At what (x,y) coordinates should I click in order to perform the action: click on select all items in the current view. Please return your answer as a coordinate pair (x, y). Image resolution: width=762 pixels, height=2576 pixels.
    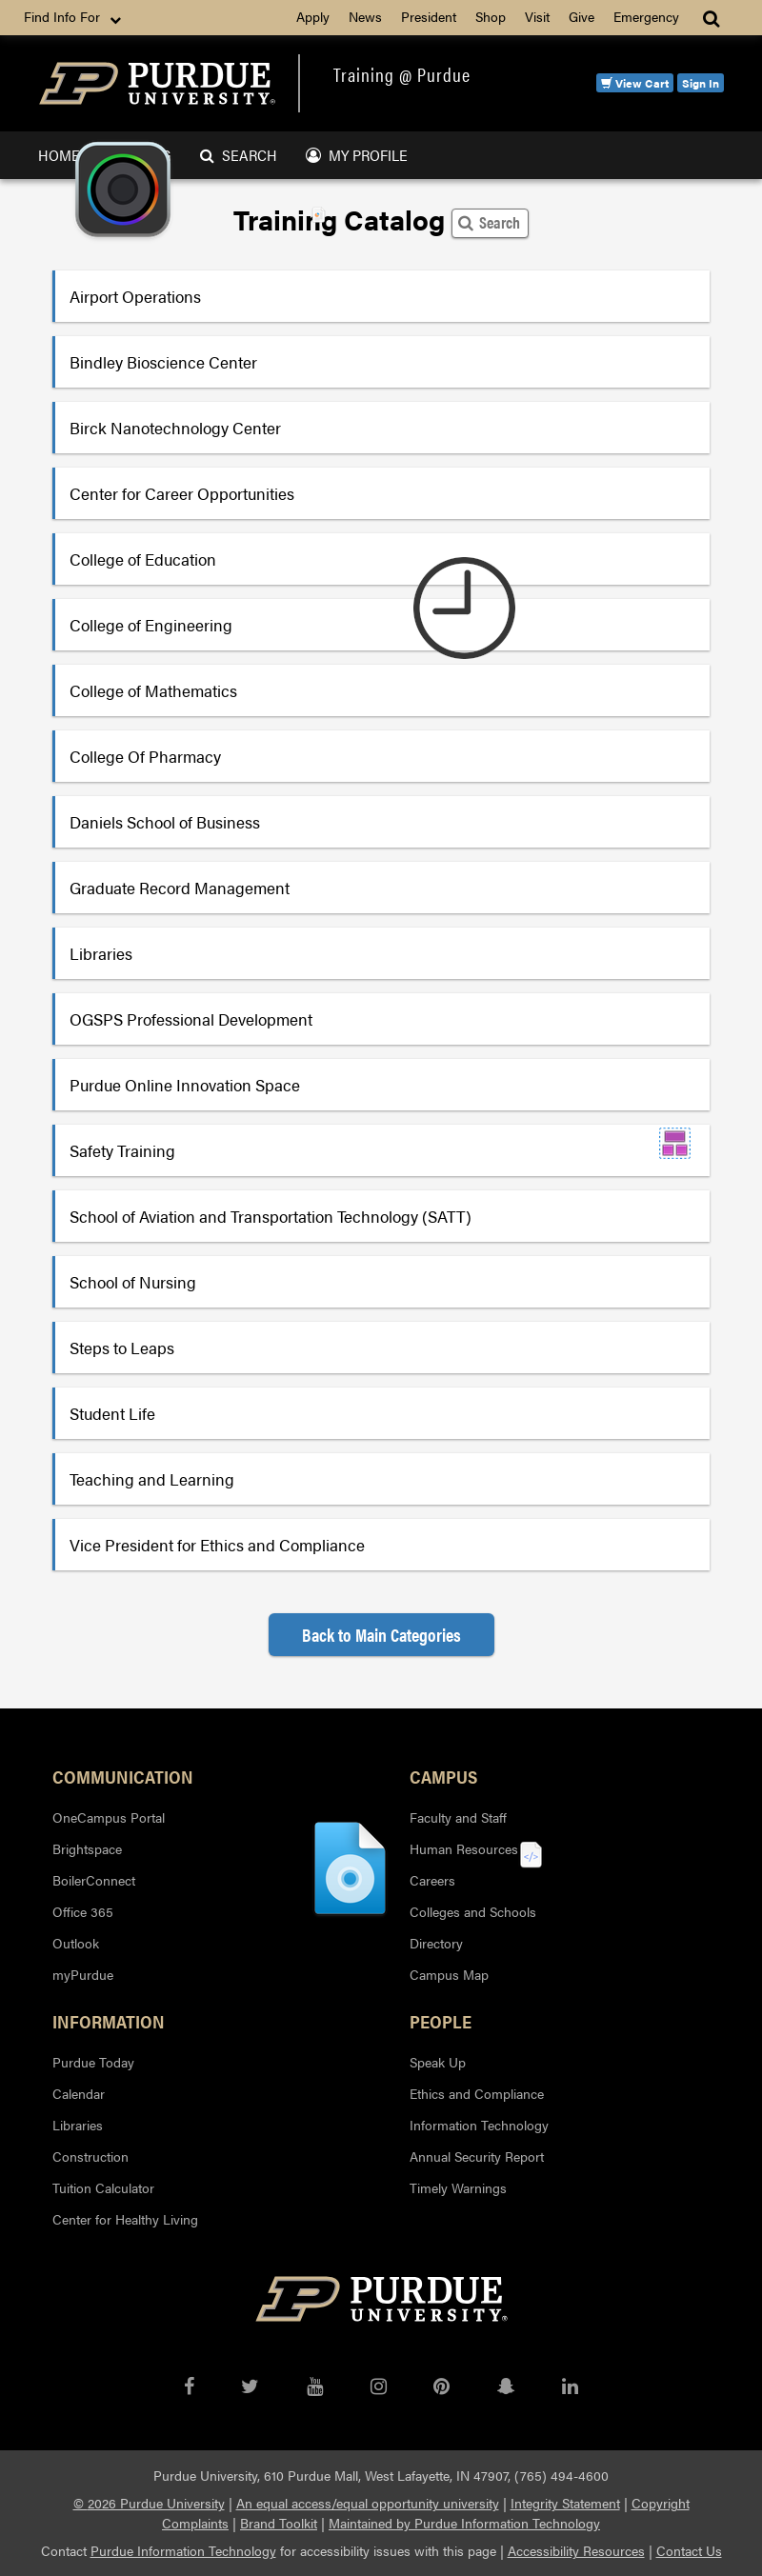
    Looking at the image, I should click on (674, 1143).